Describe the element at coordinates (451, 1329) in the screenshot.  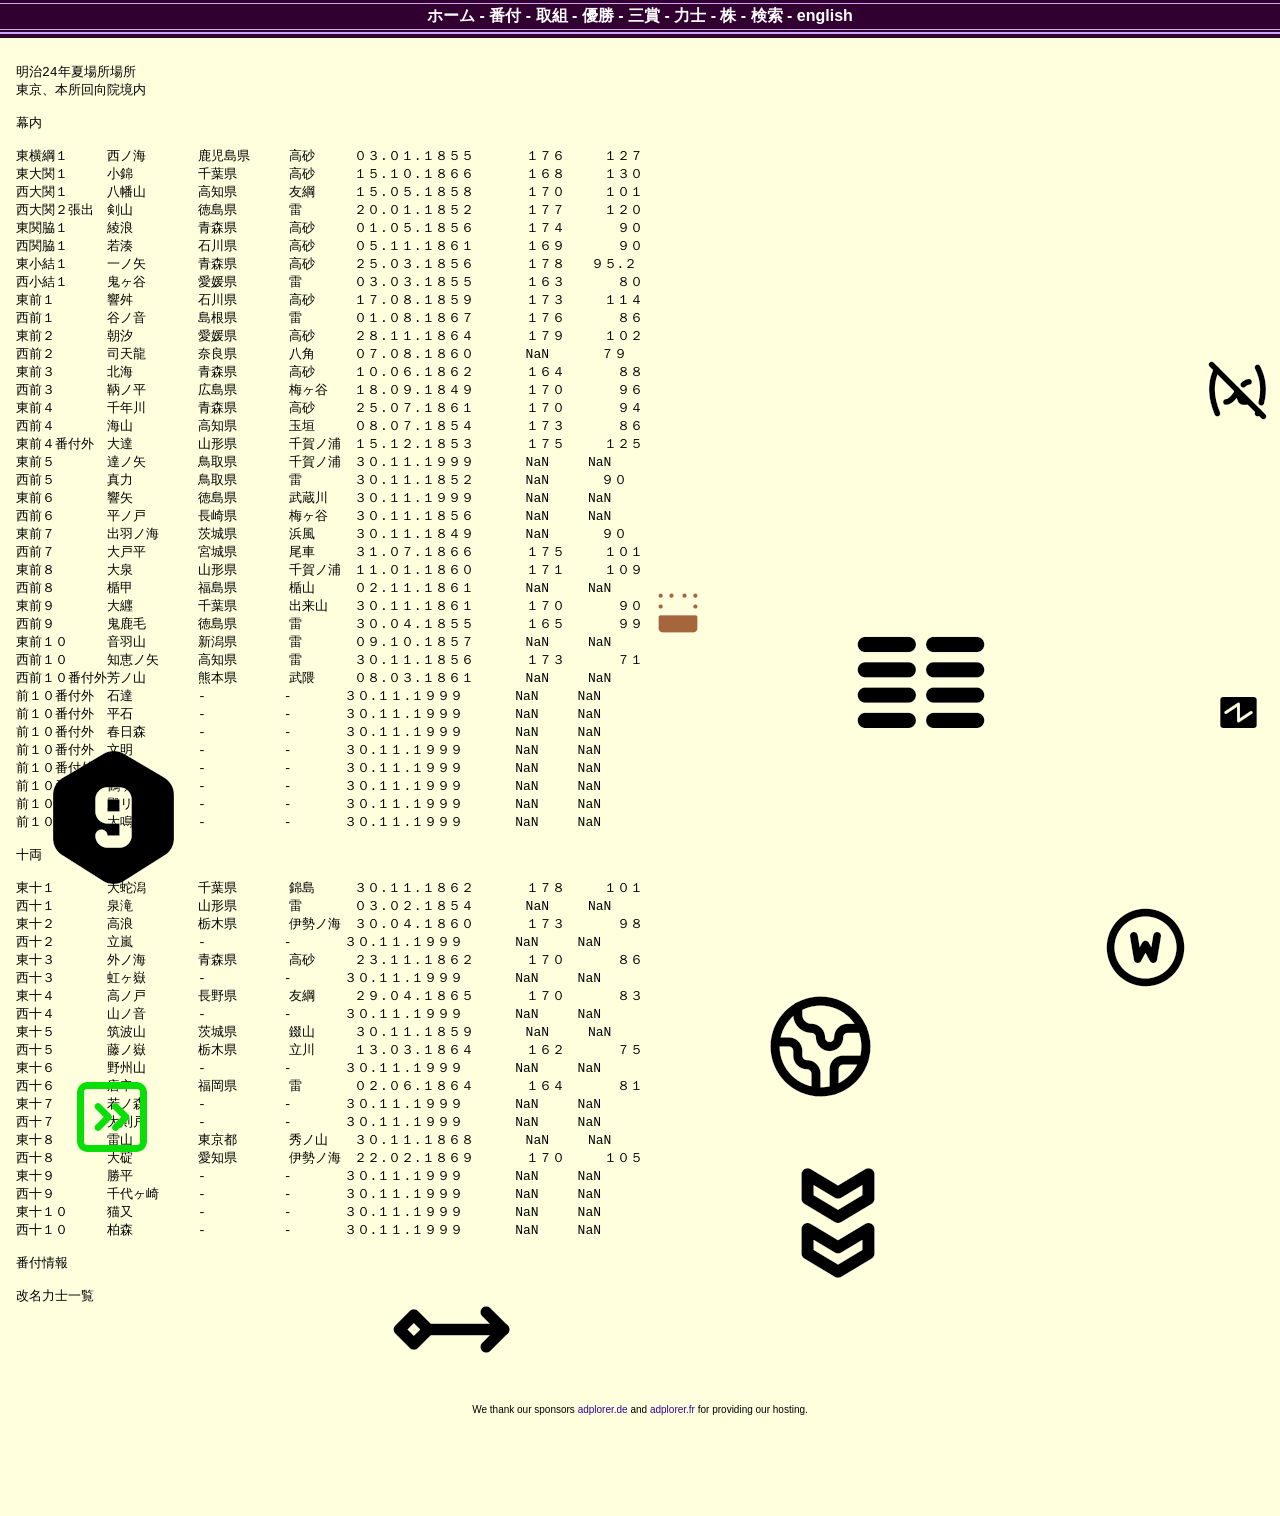
I see `navigate to the next step or section` at that location.